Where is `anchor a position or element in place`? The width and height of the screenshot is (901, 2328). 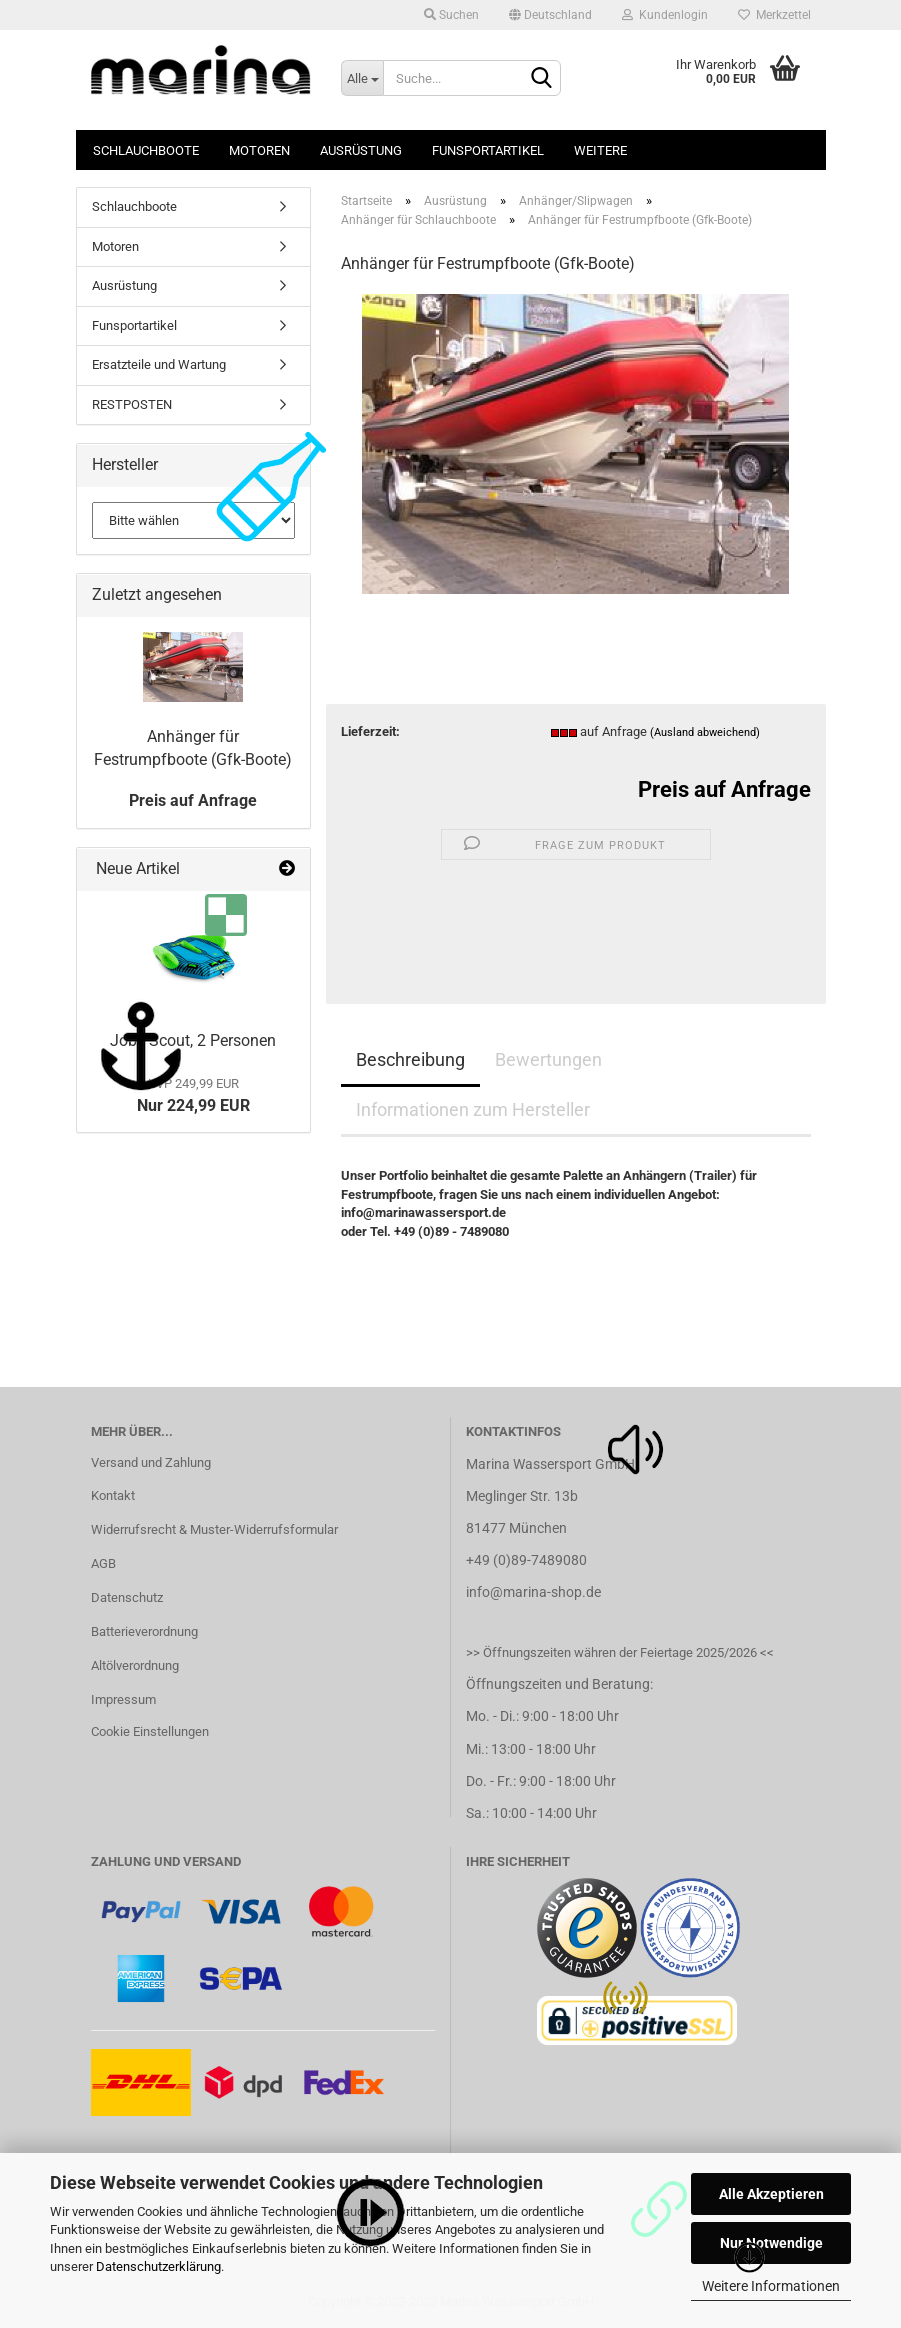 anchor a position or element in place is located at coordinates (141, 1046).